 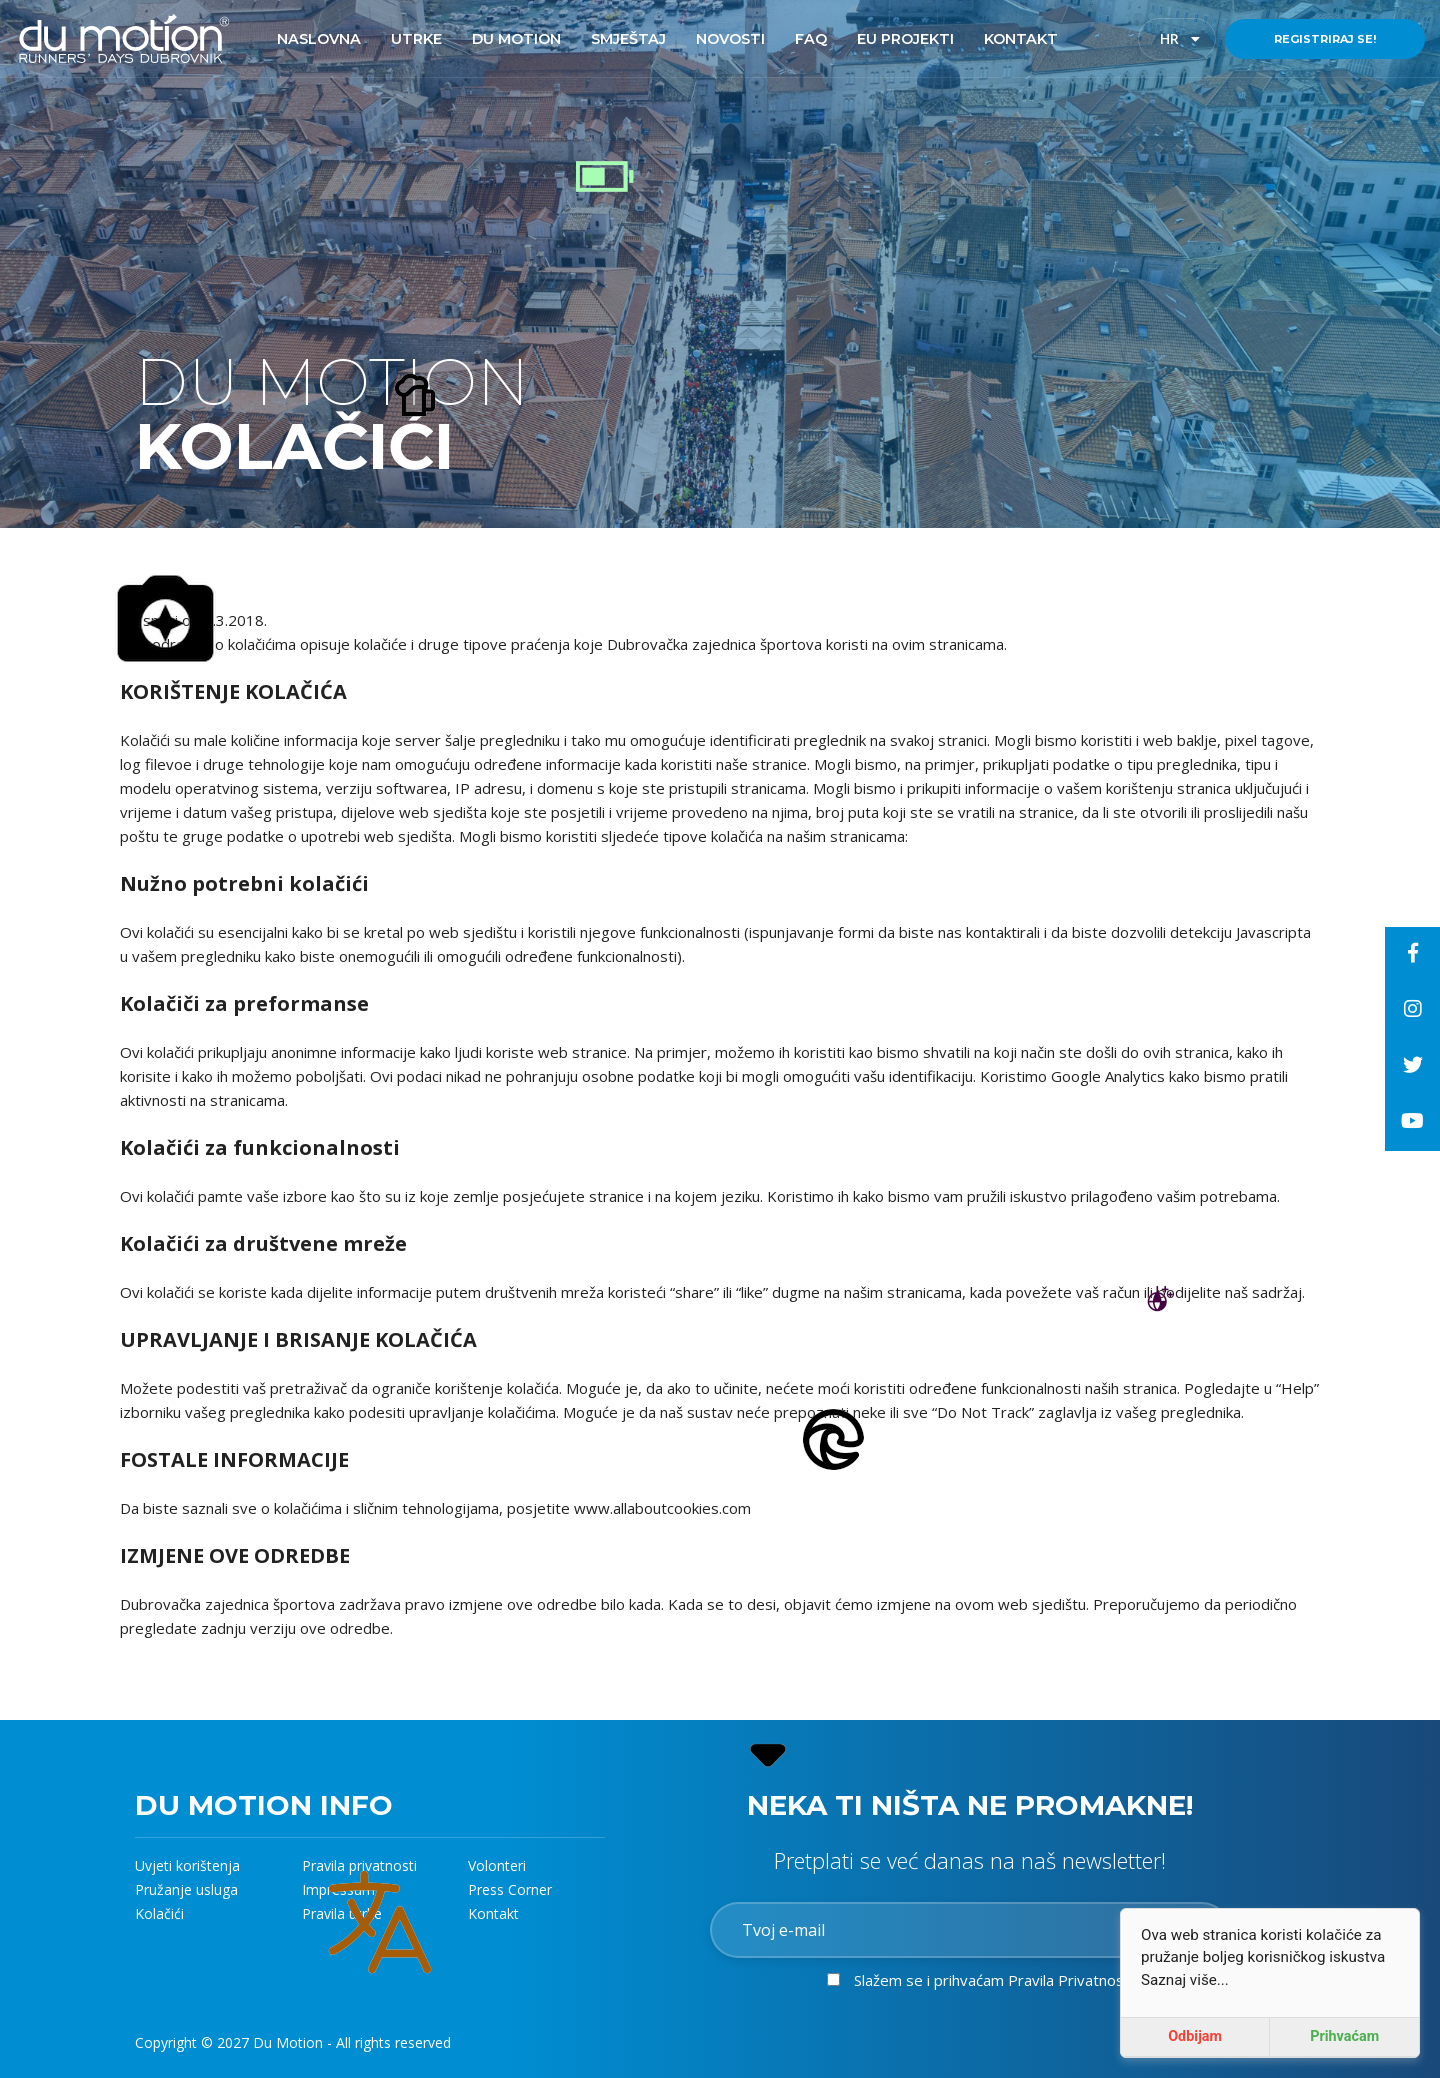 I want to click on find nearby sports bars or pubs, so click(x=415, y=396).